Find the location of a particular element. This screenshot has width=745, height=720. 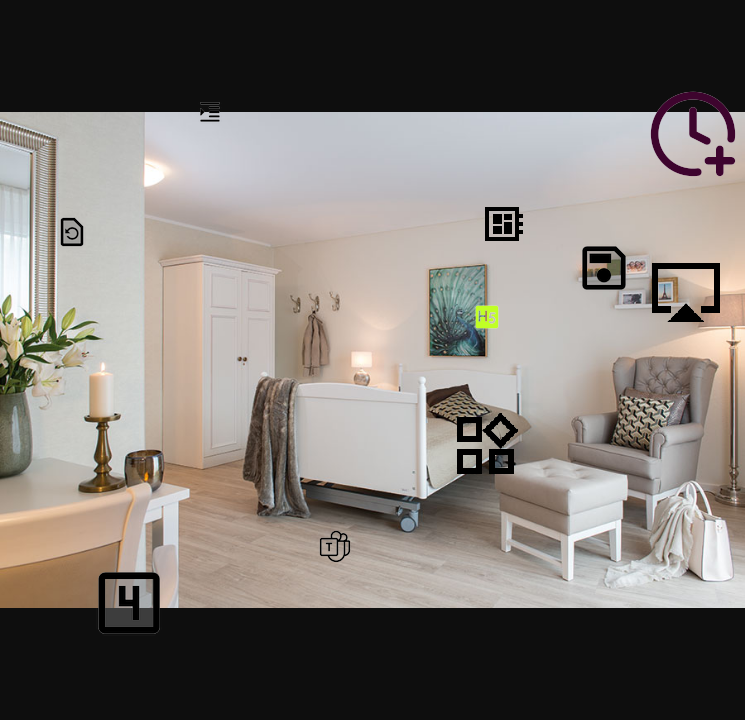

add a new timer or alarm is located at coordinates (693, 134).